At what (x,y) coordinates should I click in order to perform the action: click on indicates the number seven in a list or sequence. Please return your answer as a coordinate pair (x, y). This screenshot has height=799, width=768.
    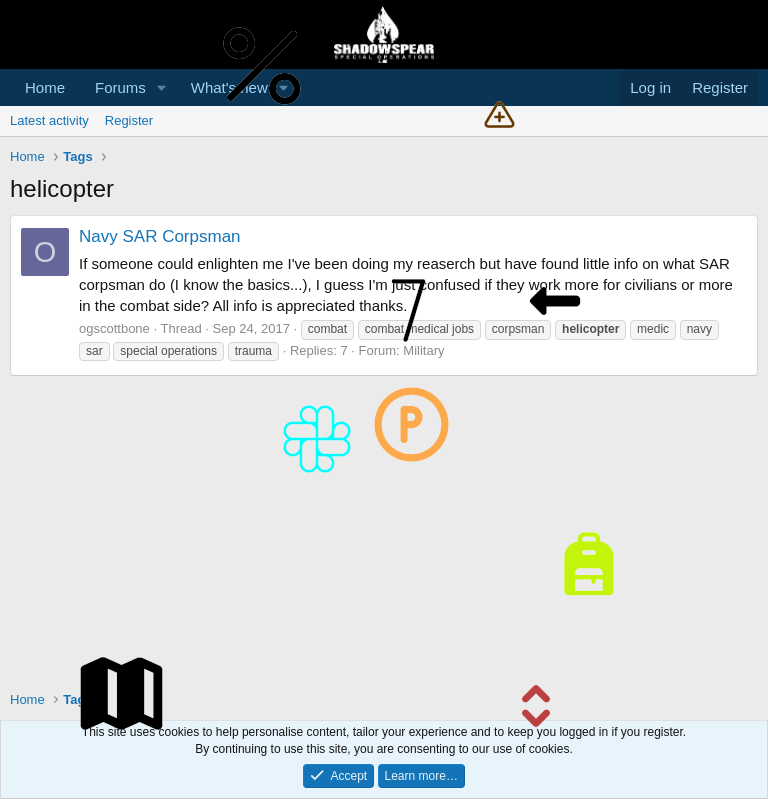
    Looking at the image, I should click on (408, 310).